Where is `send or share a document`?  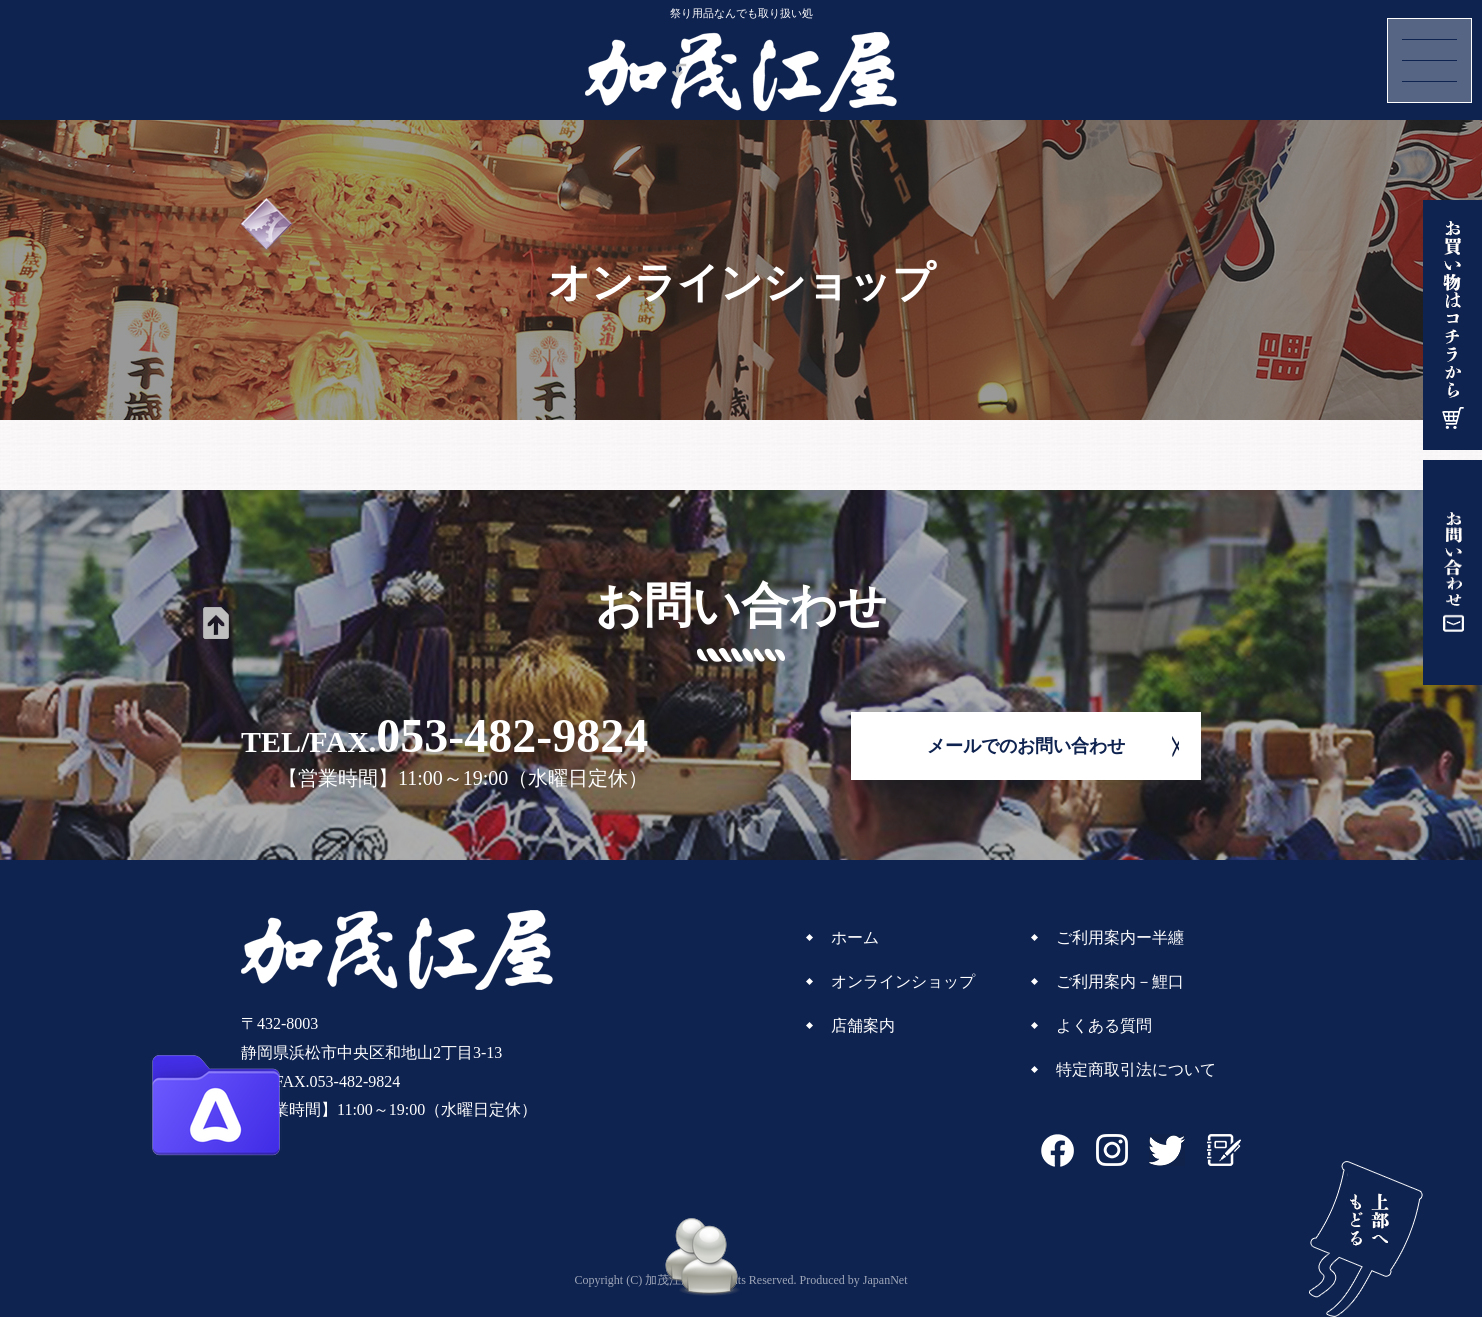 send or share a document is located at coordinates (216, 622).